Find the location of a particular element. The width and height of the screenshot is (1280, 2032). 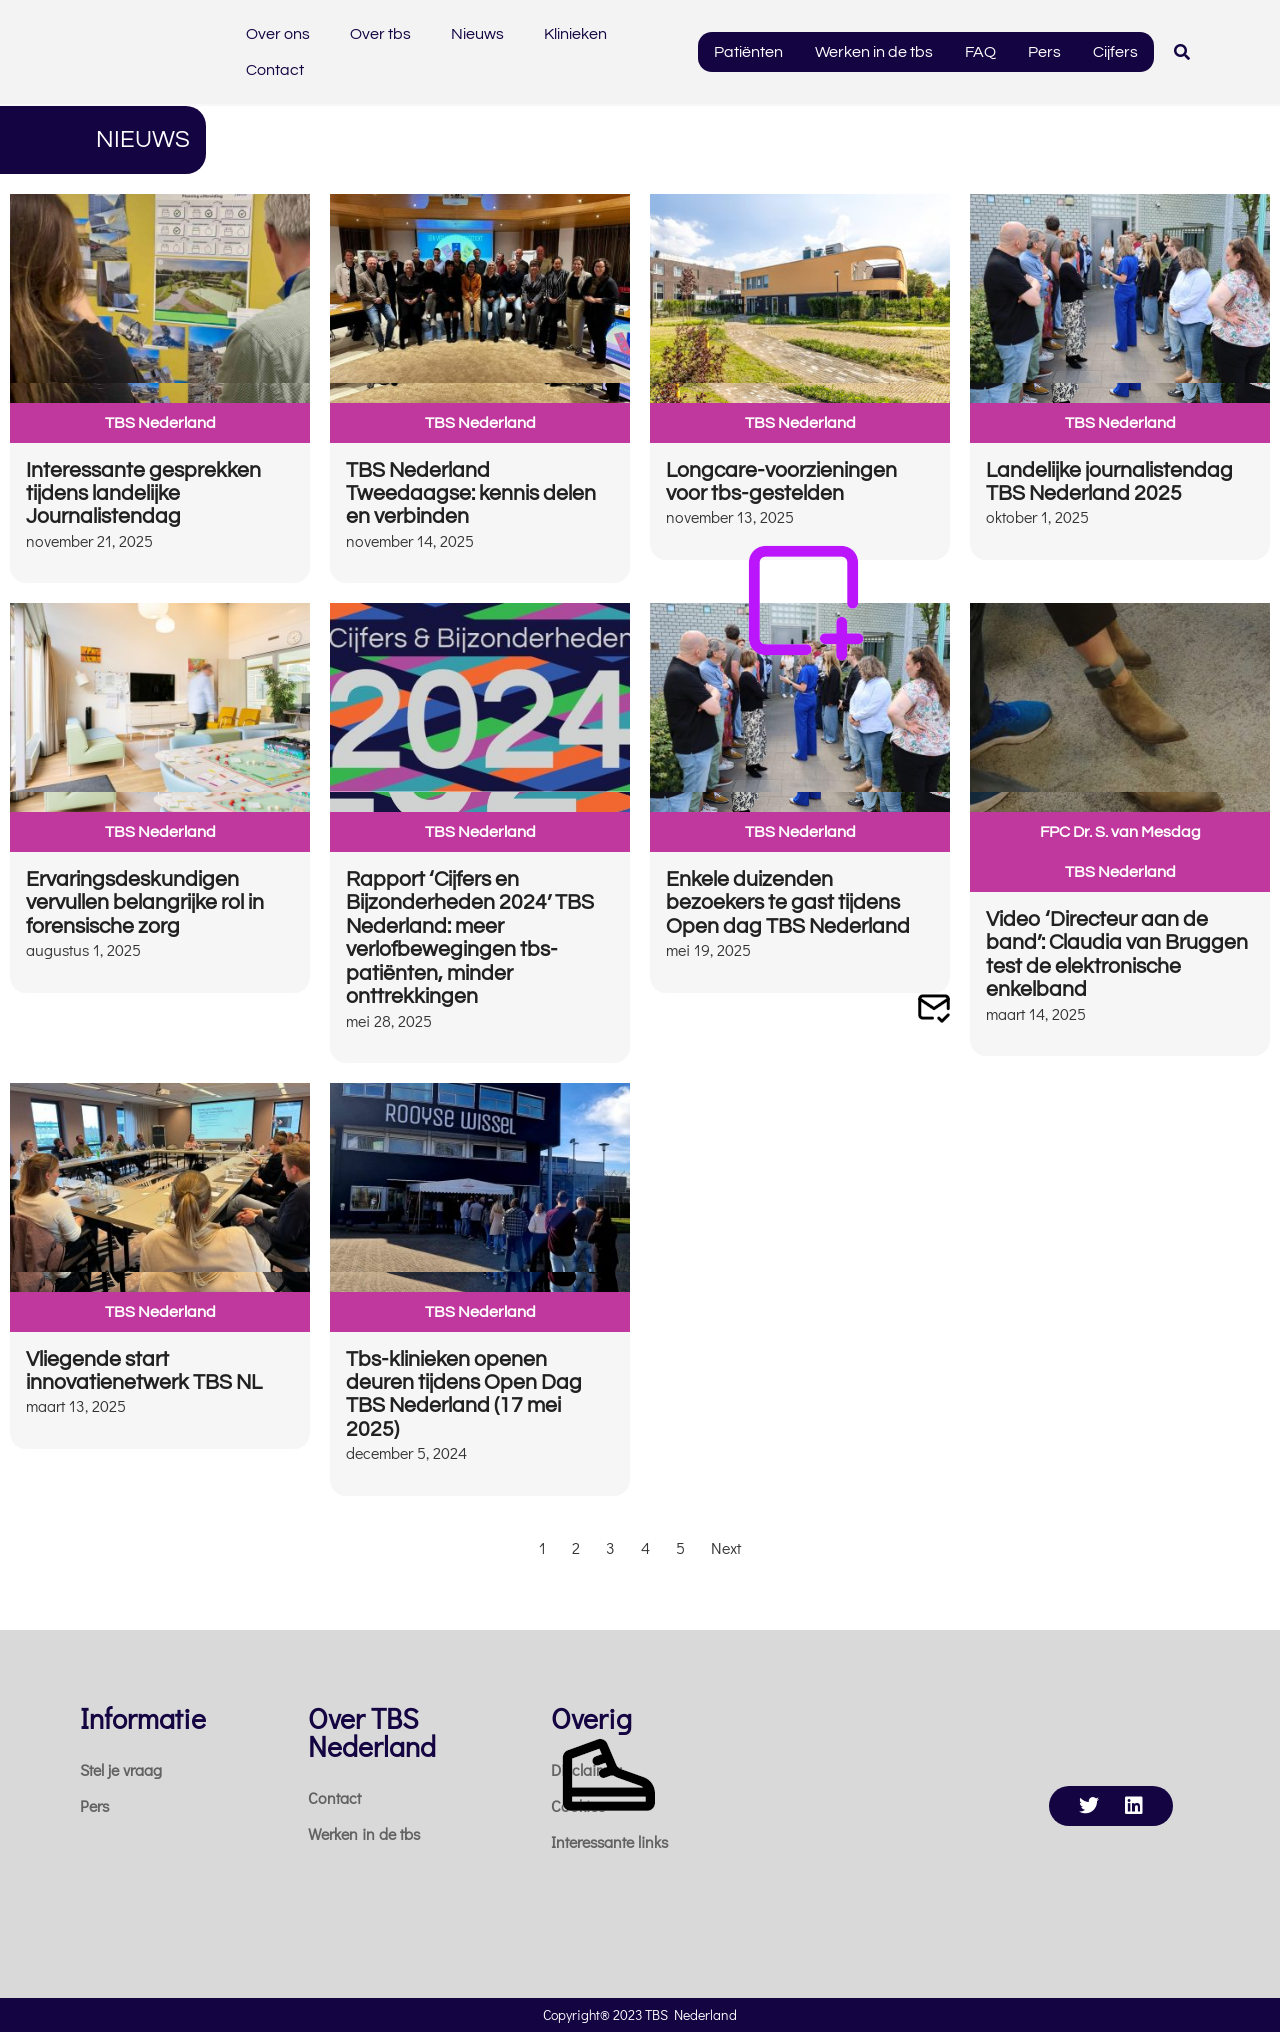

add a new item or element is located at coordinates (803, 600).